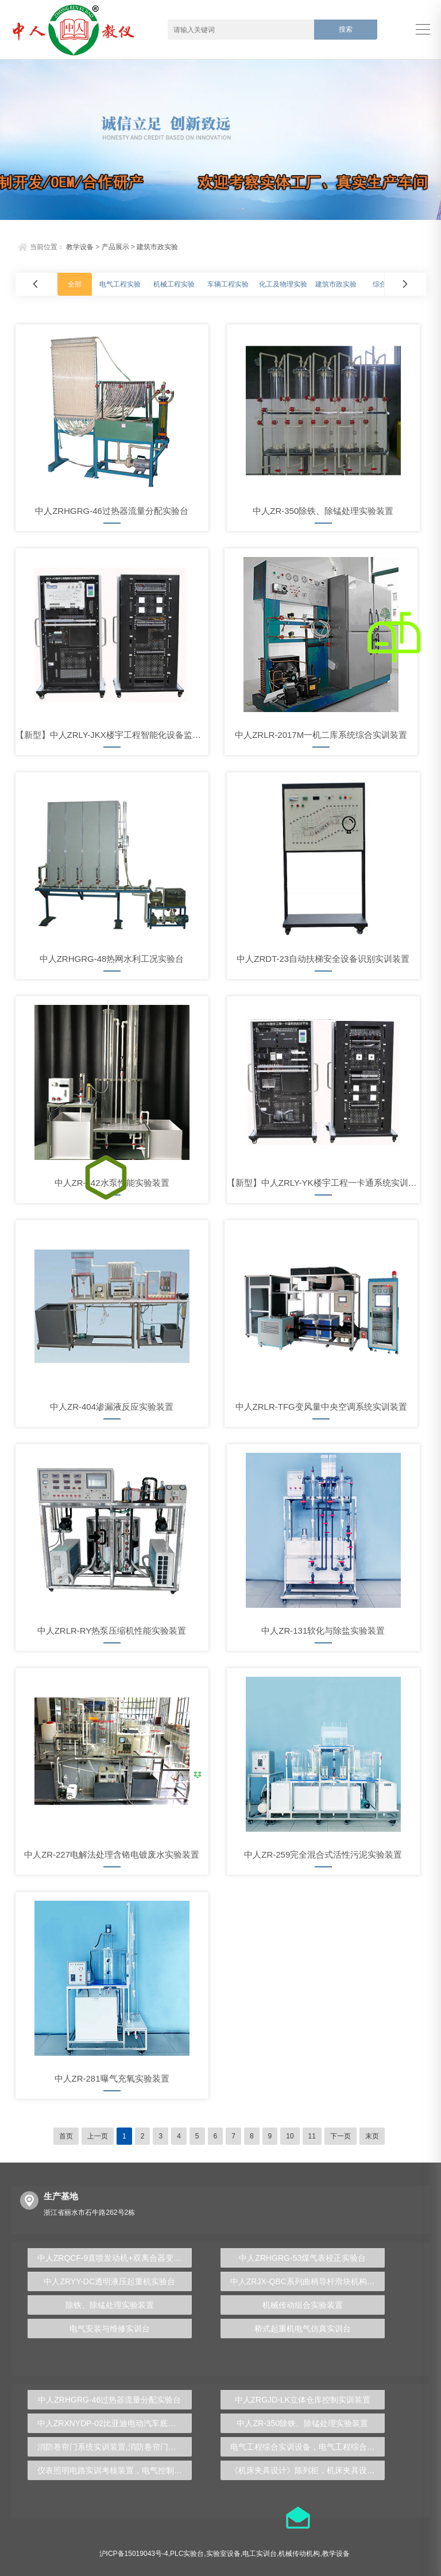 Image resolution: width=441 pixels, height=2576 pixels. What do you see at coordinates (298, 2519) in the screenshot?
I see `view an opened or read email` at bounding box center [298, 2519].